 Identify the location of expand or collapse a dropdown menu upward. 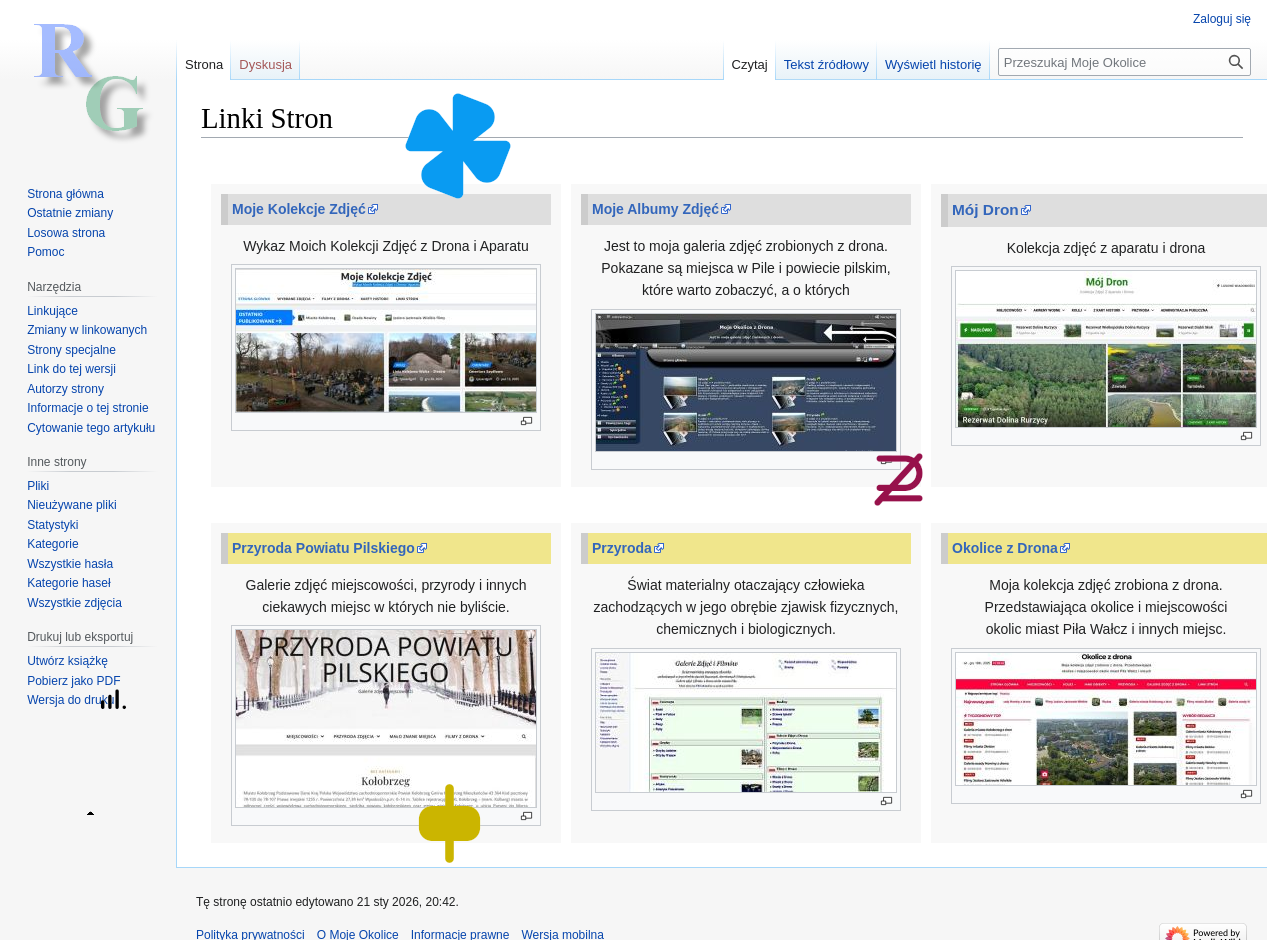
(90, 813).